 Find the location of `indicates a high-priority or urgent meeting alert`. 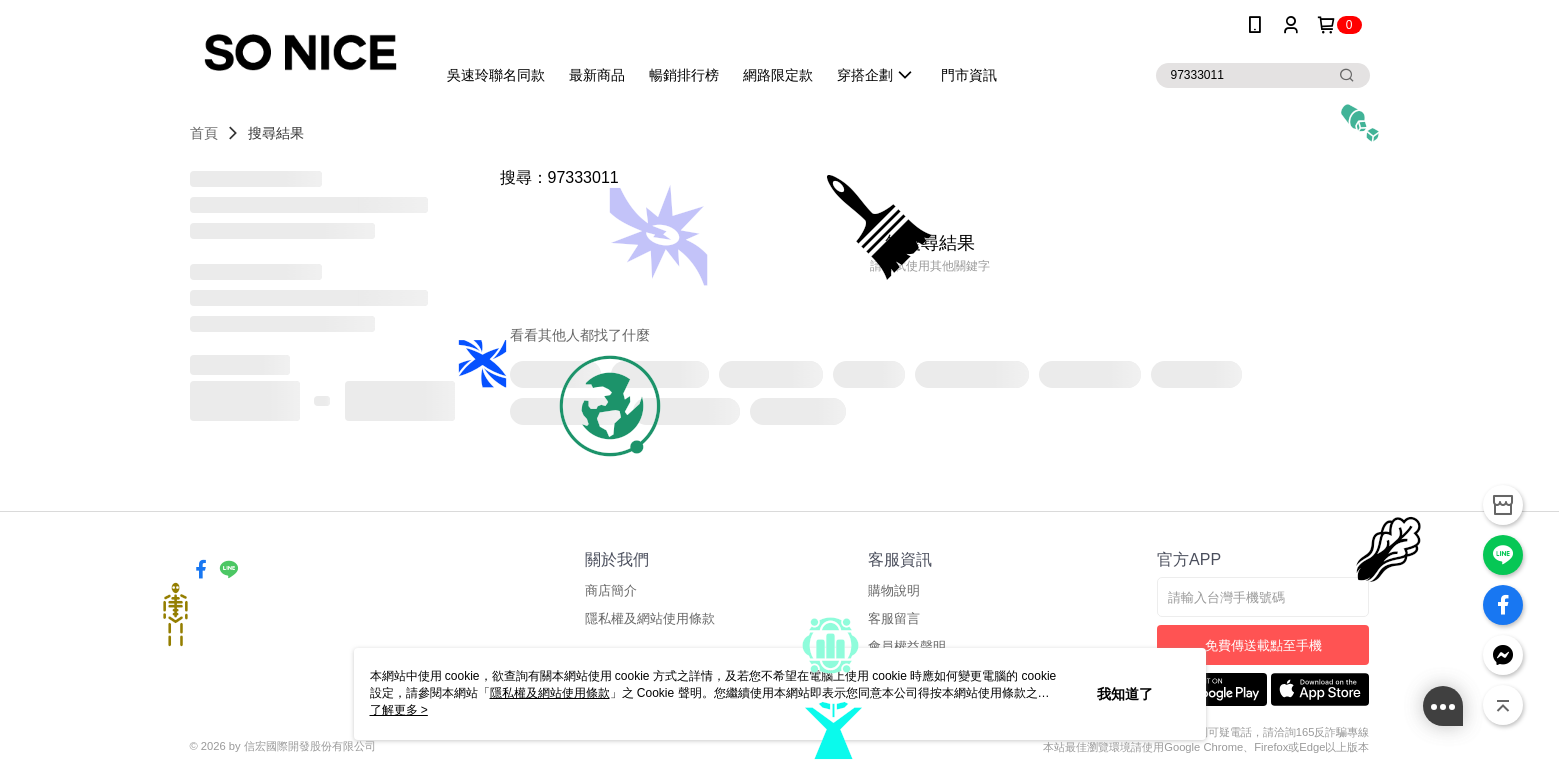

indicates a high-priority or urgent meeting alert is located at coordinates (658, 236).